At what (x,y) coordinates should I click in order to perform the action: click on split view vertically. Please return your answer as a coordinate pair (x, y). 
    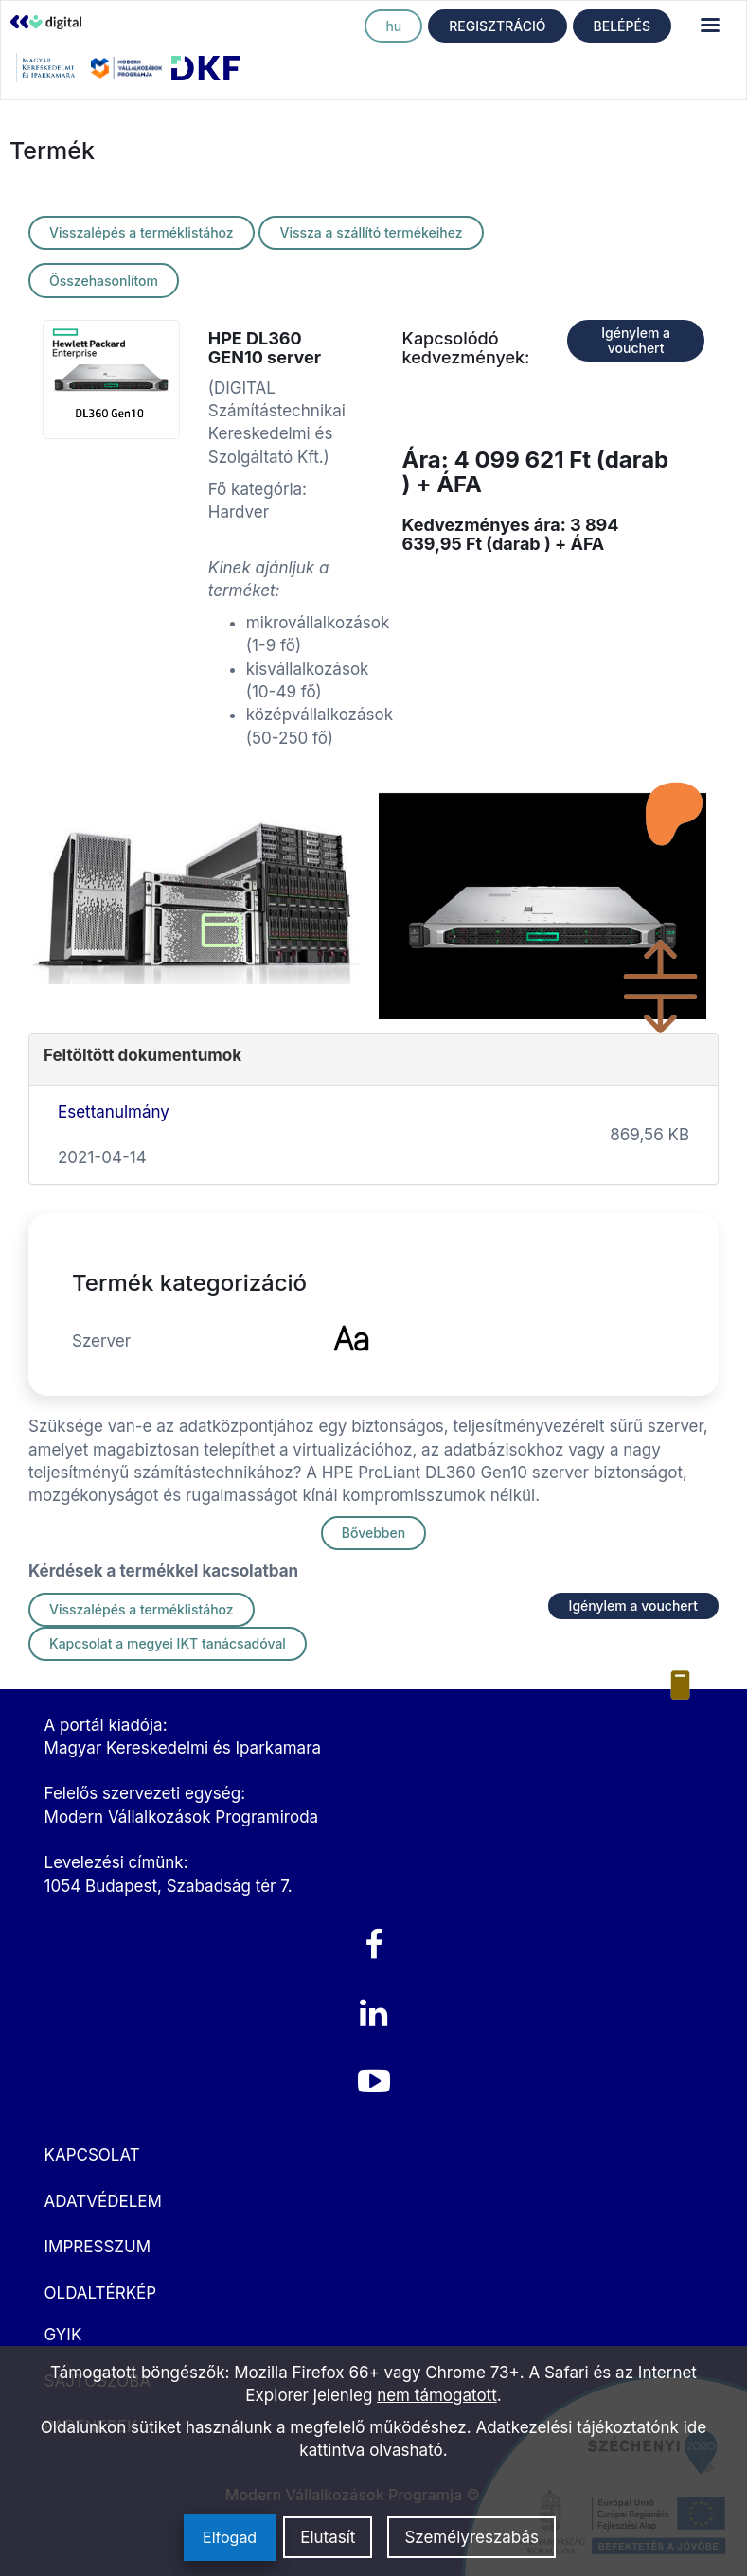
    Looking at the image, I should click on (660, 986).